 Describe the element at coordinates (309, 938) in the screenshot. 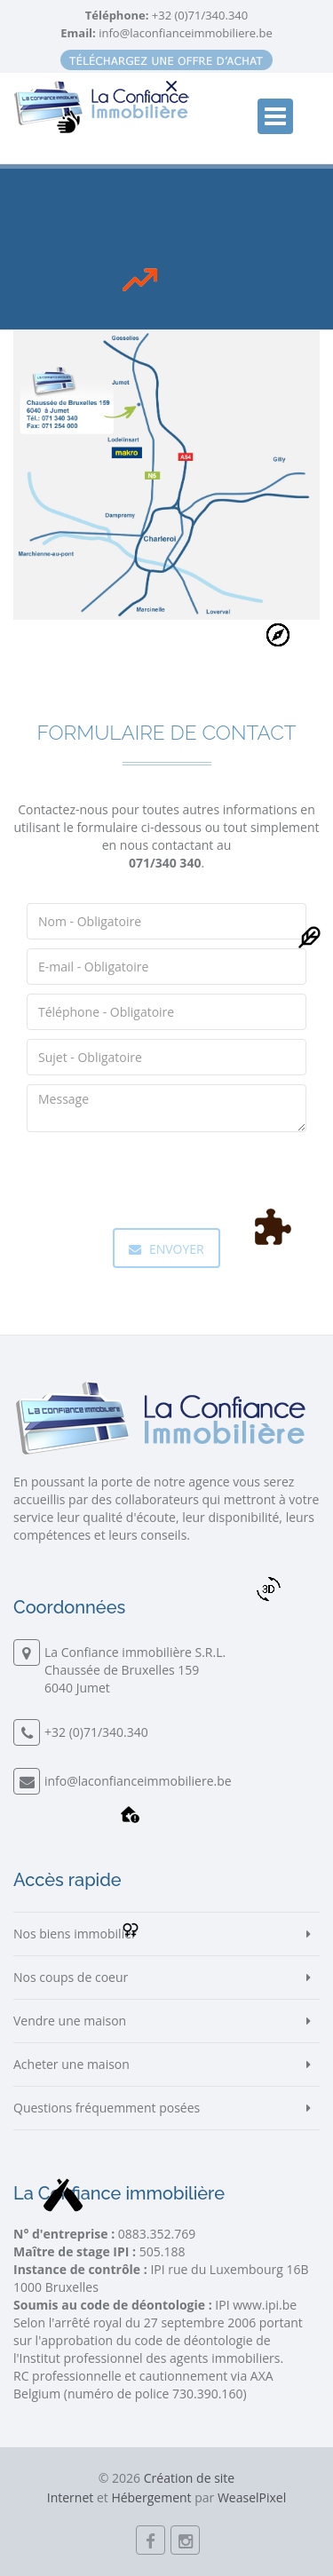

I see `compose a new post or message` at that location.